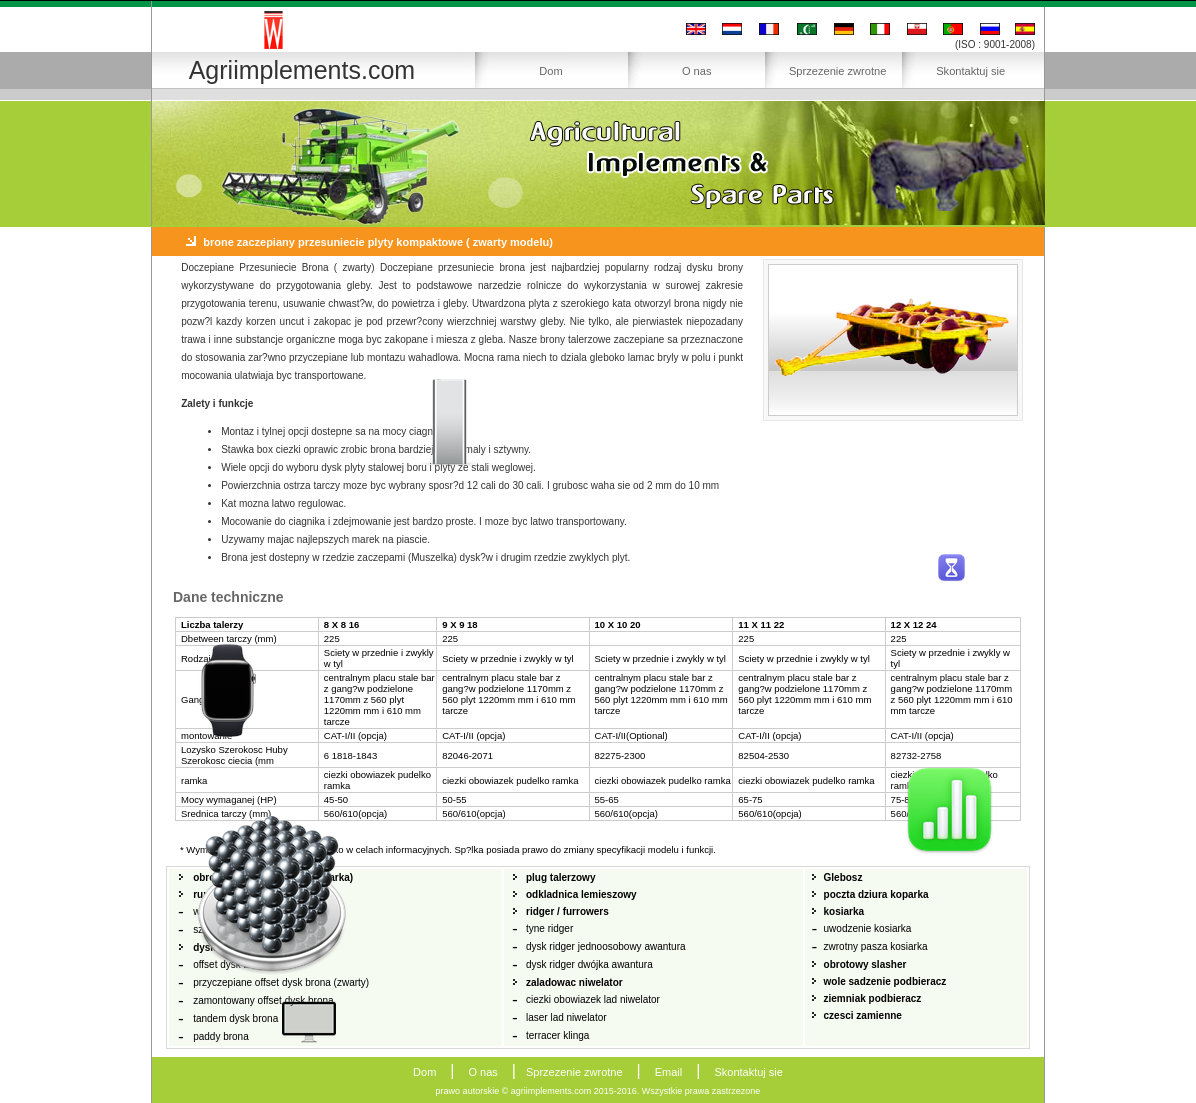 Image resolution: width=1196 pixels, height=1103 pixels. What do you see at coordinates (272, 896) in the screenshot?
I see `access Xsan storage area network settings` at bounding box center [272, 896].